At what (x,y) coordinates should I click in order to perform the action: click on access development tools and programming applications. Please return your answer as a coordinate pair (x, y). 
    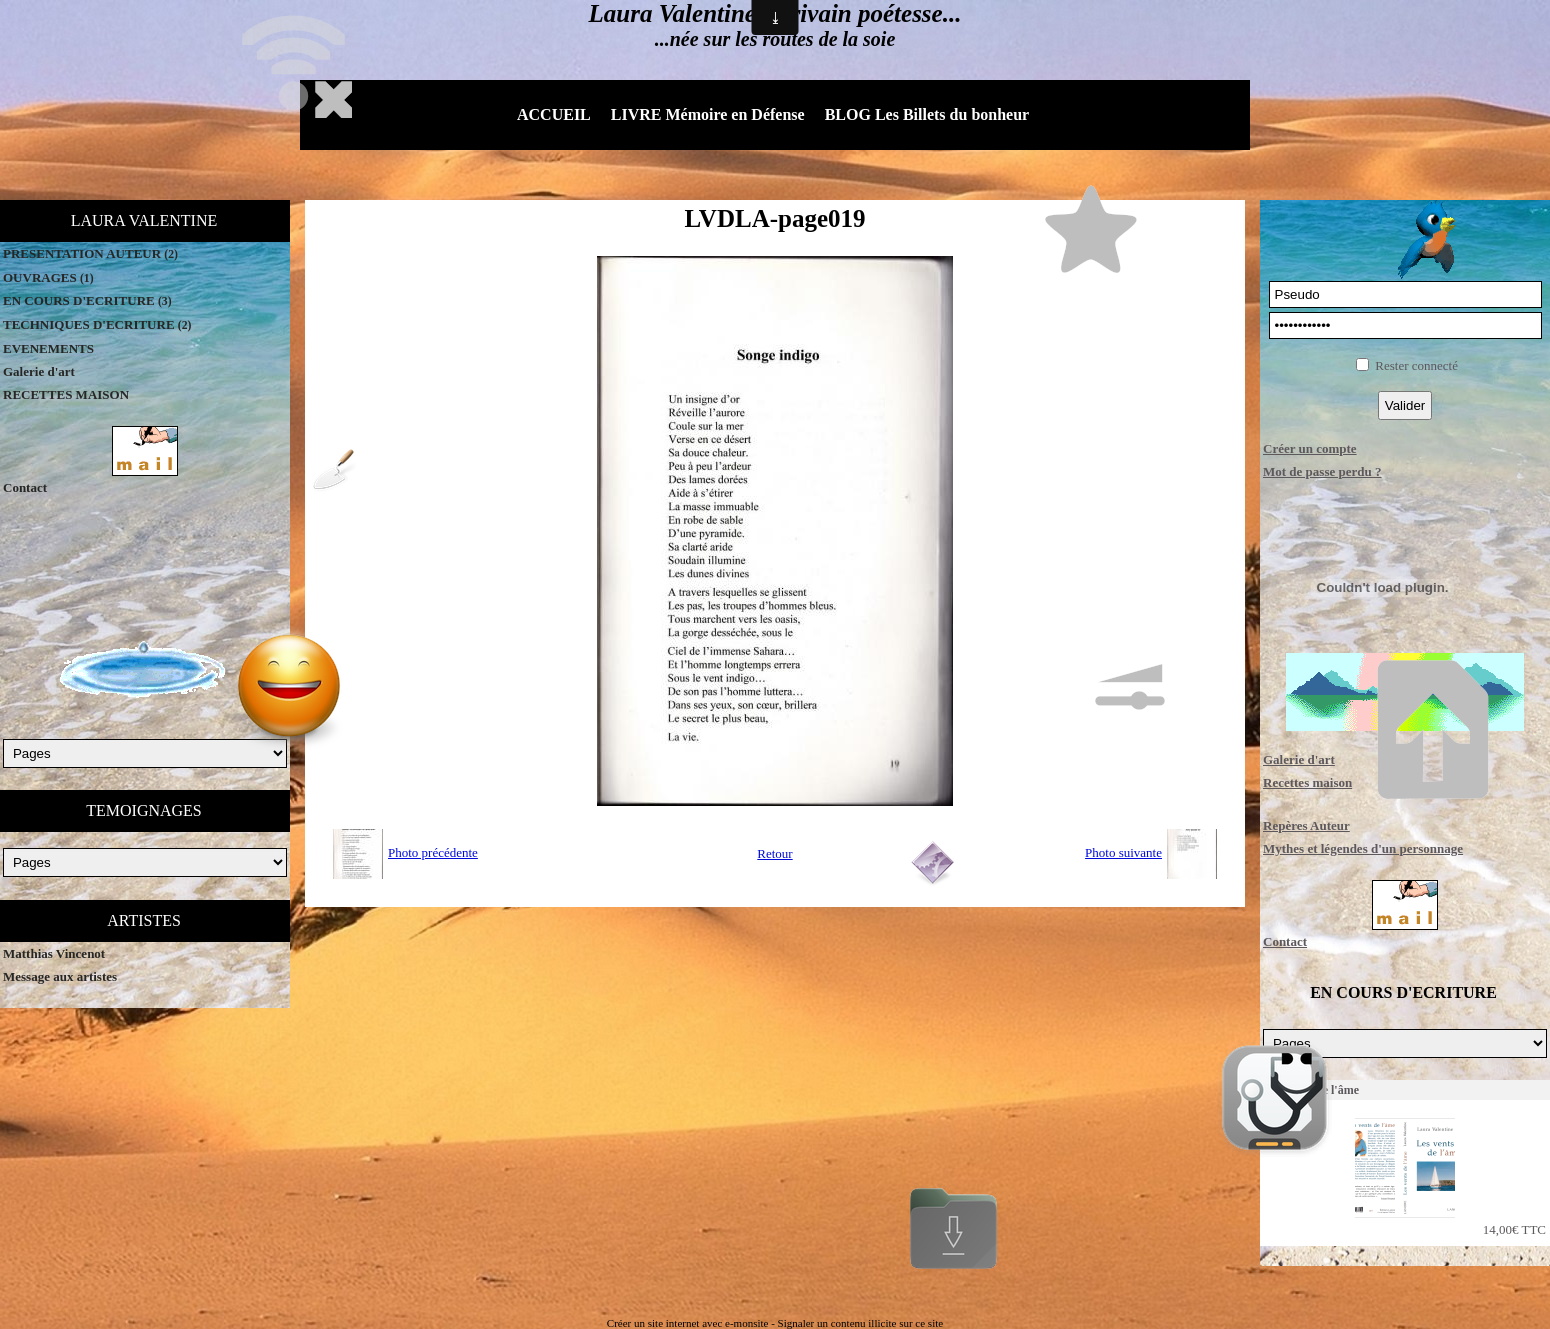
    Looking at the image, I should click on (334, 470).